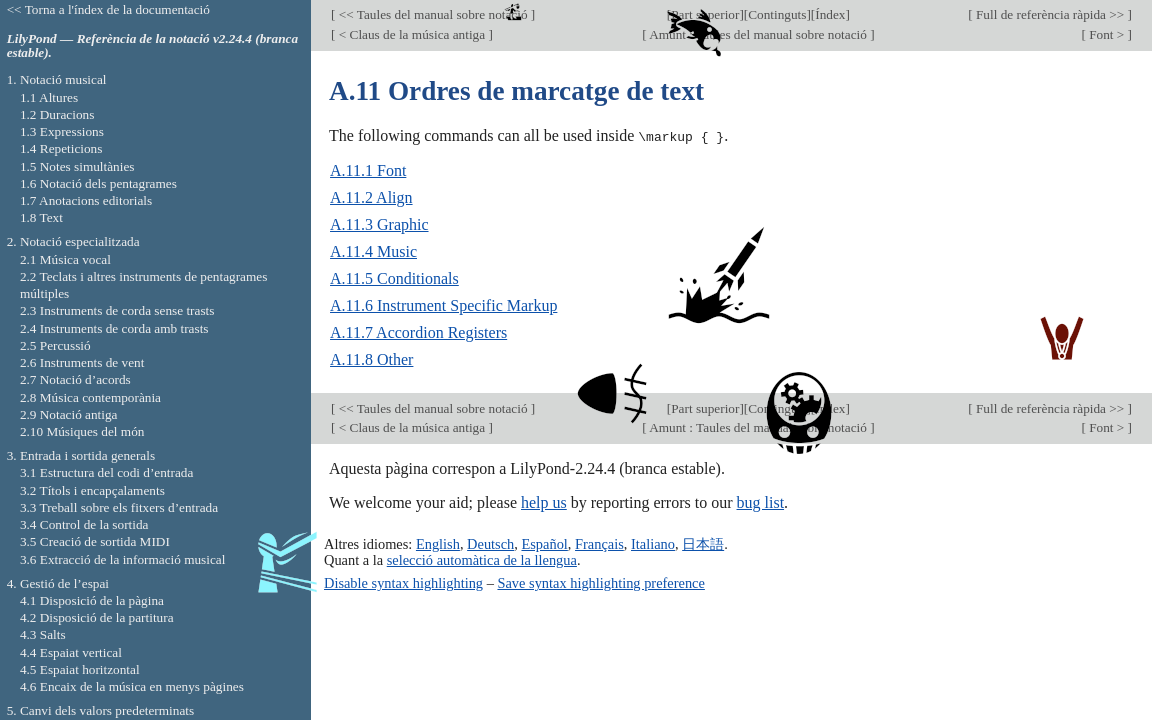  Describe the element at coordinates (612, 393) in the screenshot. I see `toggle fog lights on or off` at that location.